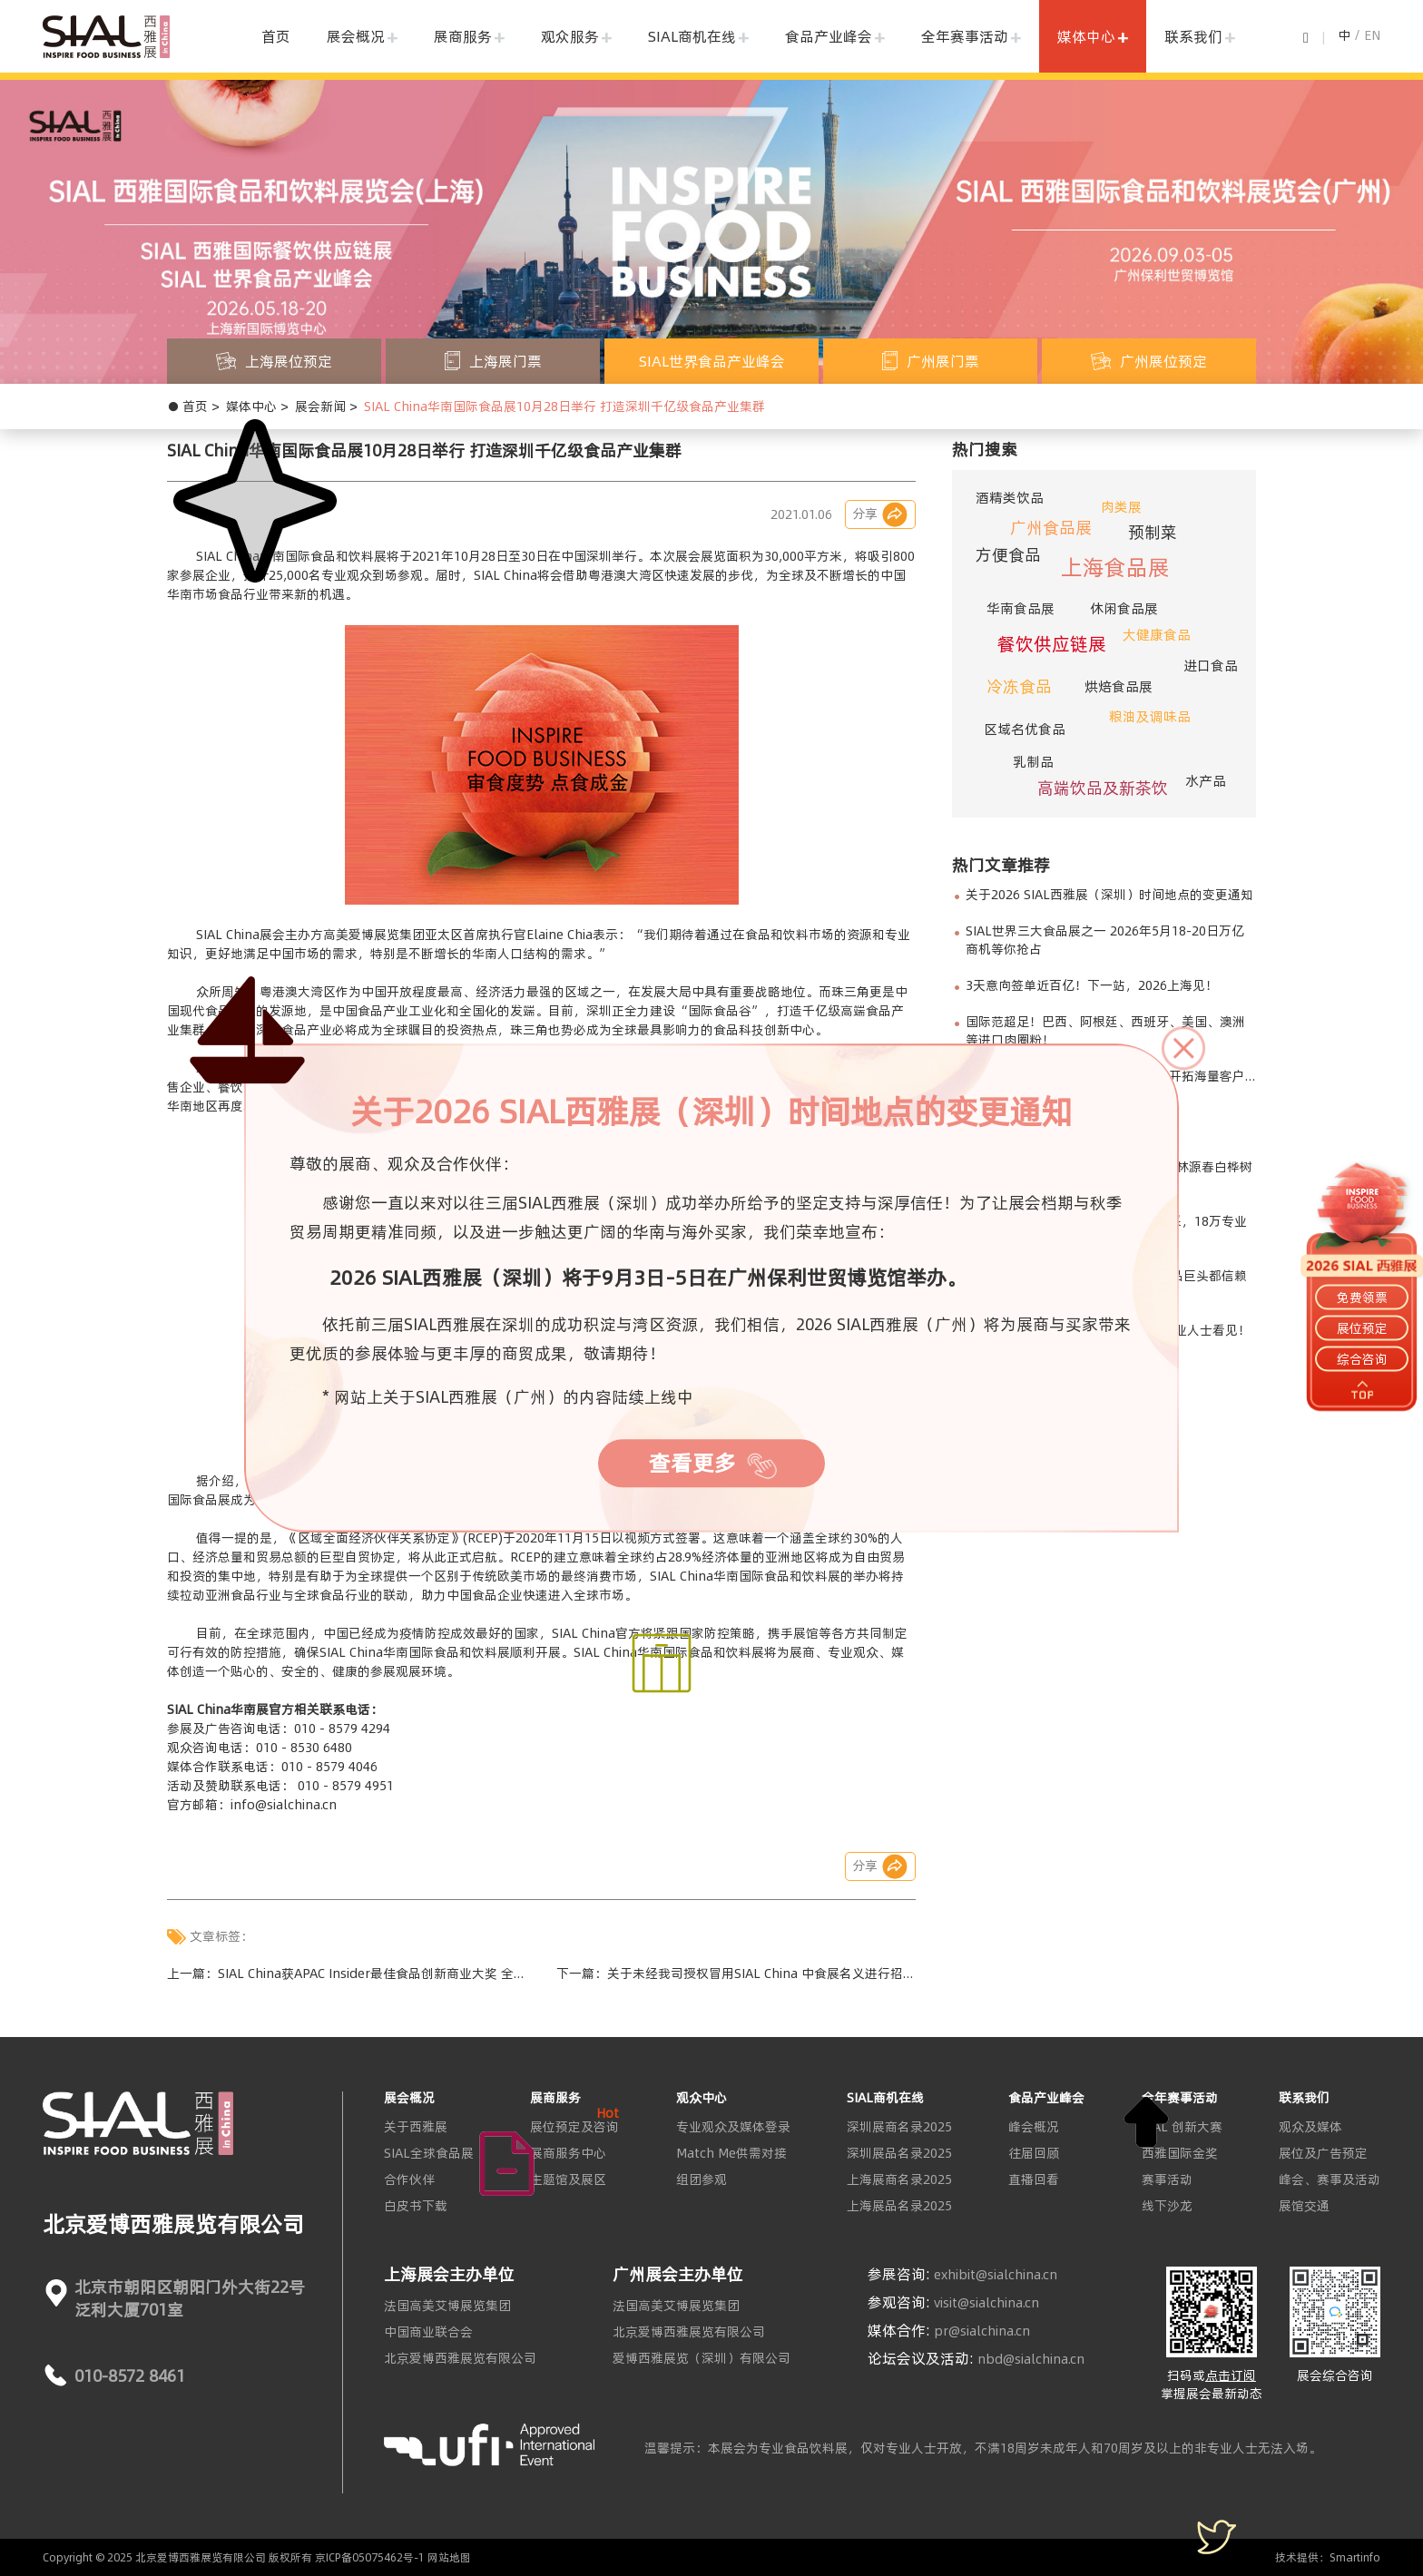  What do you see at coordinates (662, 1663) in the screenshot?
I see `indicates elevator access nearby` at bounding box center [662, 1663].